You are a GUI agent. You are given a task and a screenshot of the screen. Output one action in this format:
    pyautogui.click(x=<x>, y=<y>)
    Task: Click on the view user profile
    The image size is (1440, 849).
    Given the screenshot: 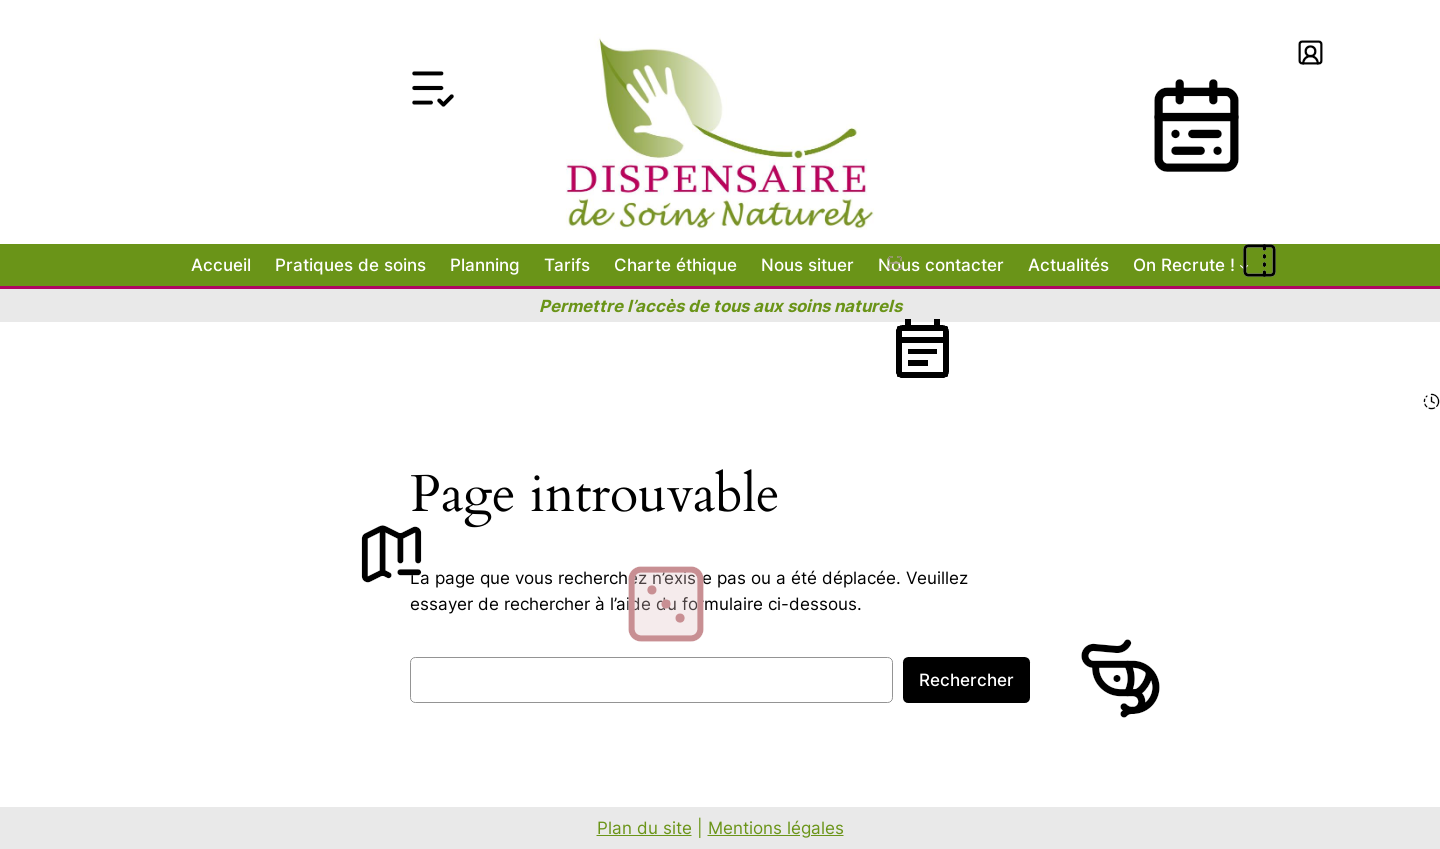 What is the action you would take?
    pyautogui.click(x=1310, y=52)
    